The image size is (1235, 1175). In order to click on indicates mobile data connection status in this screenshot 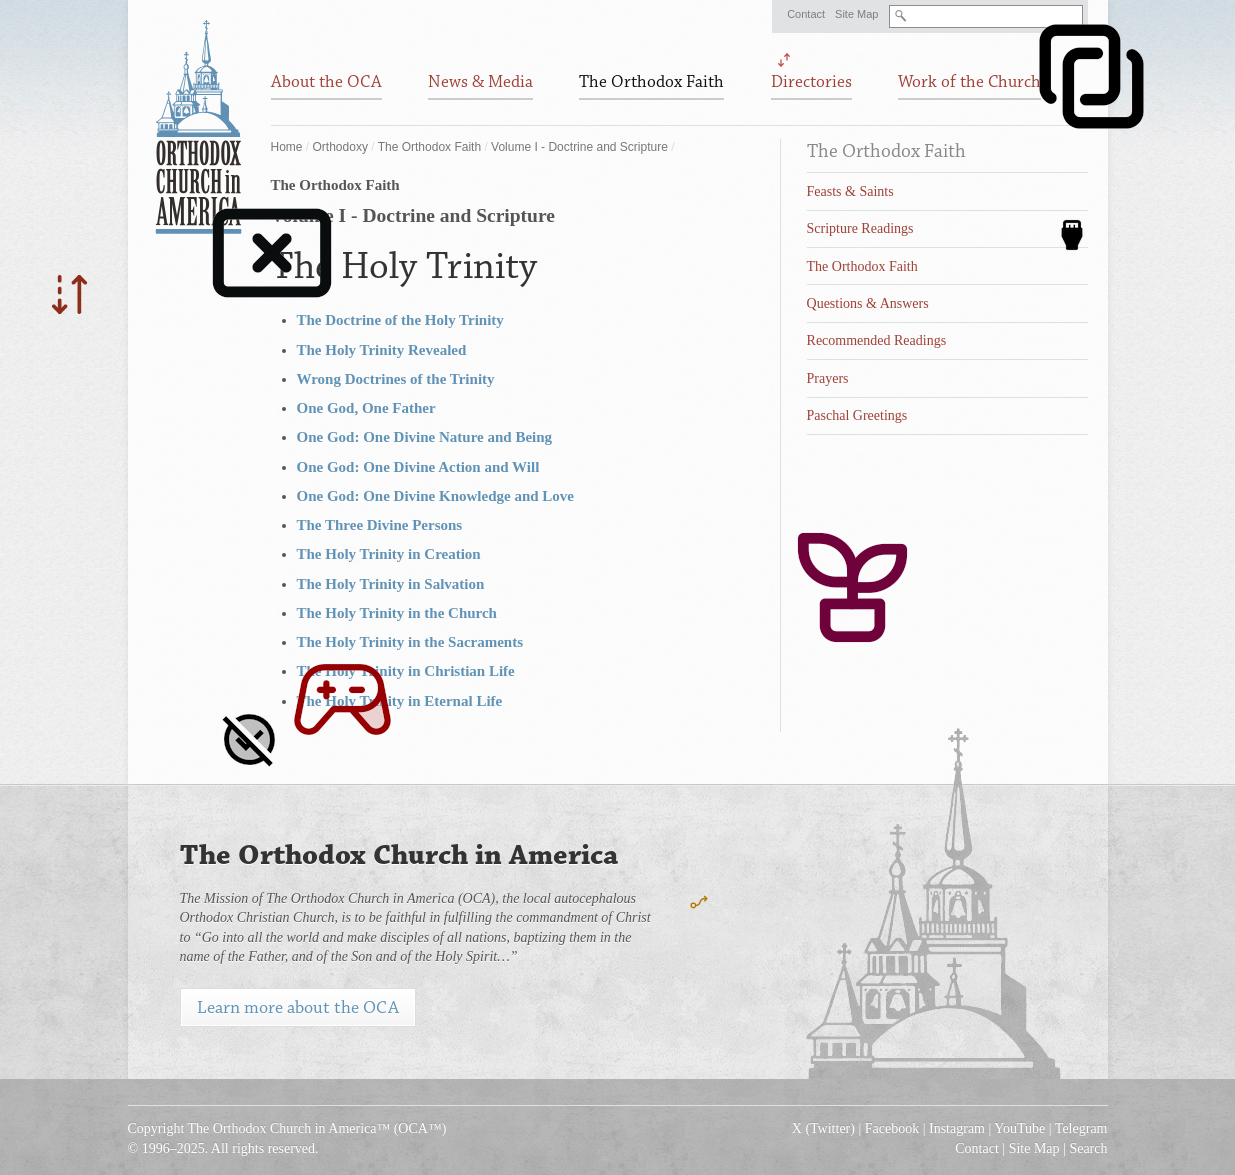, I will do `click(784, 60)`.